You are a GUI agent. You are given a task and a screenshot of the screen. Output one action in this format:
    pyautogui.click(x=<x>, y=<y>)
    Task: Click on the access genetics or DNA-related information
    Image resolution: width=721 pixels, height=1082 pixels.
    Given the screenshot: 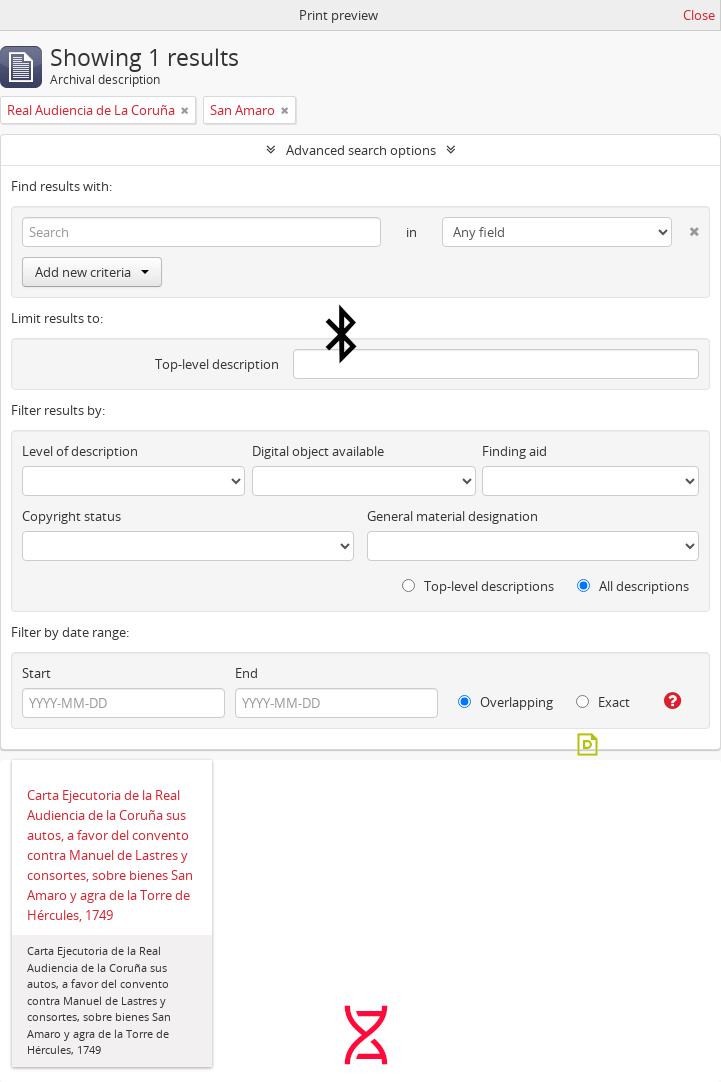 What is the action you would take?
    pyautogui.click(x=366, y=1035)
    